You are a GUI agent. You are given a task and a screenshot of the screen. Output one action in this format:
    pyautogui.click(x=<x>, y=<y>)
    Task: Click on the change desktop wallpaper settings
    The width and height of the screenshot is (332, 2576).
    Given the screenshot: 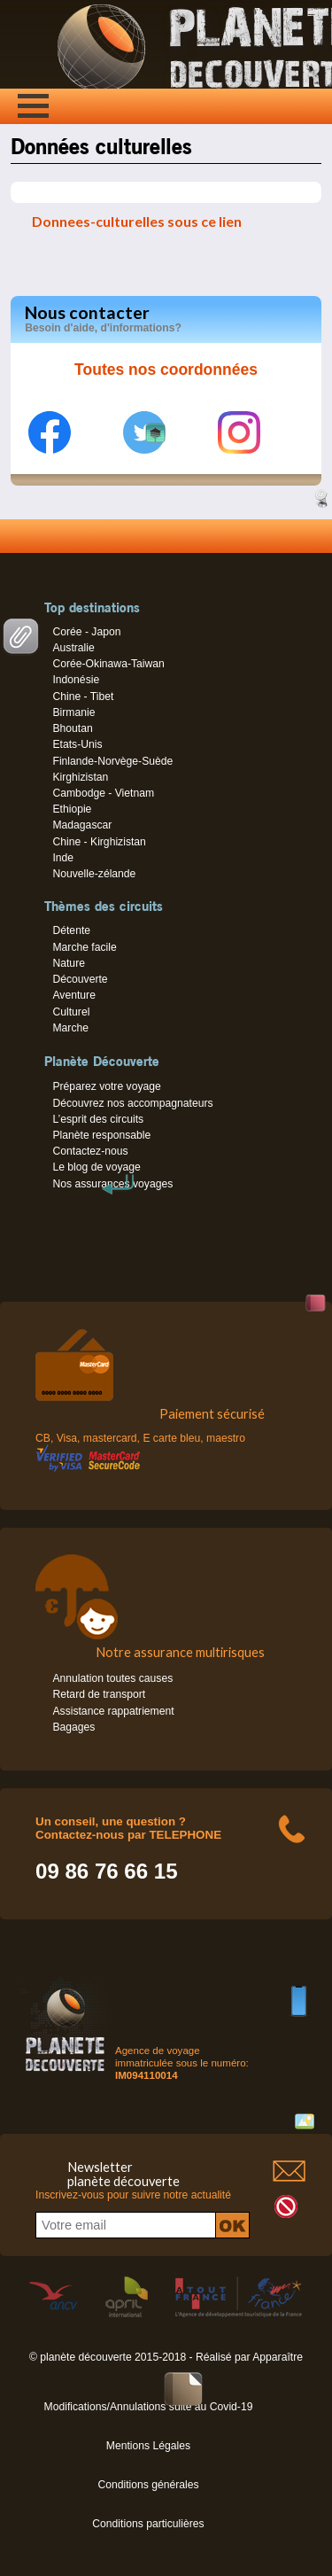 What is the action you would take?
    pyautogui.click(x=183, y=2388)
    